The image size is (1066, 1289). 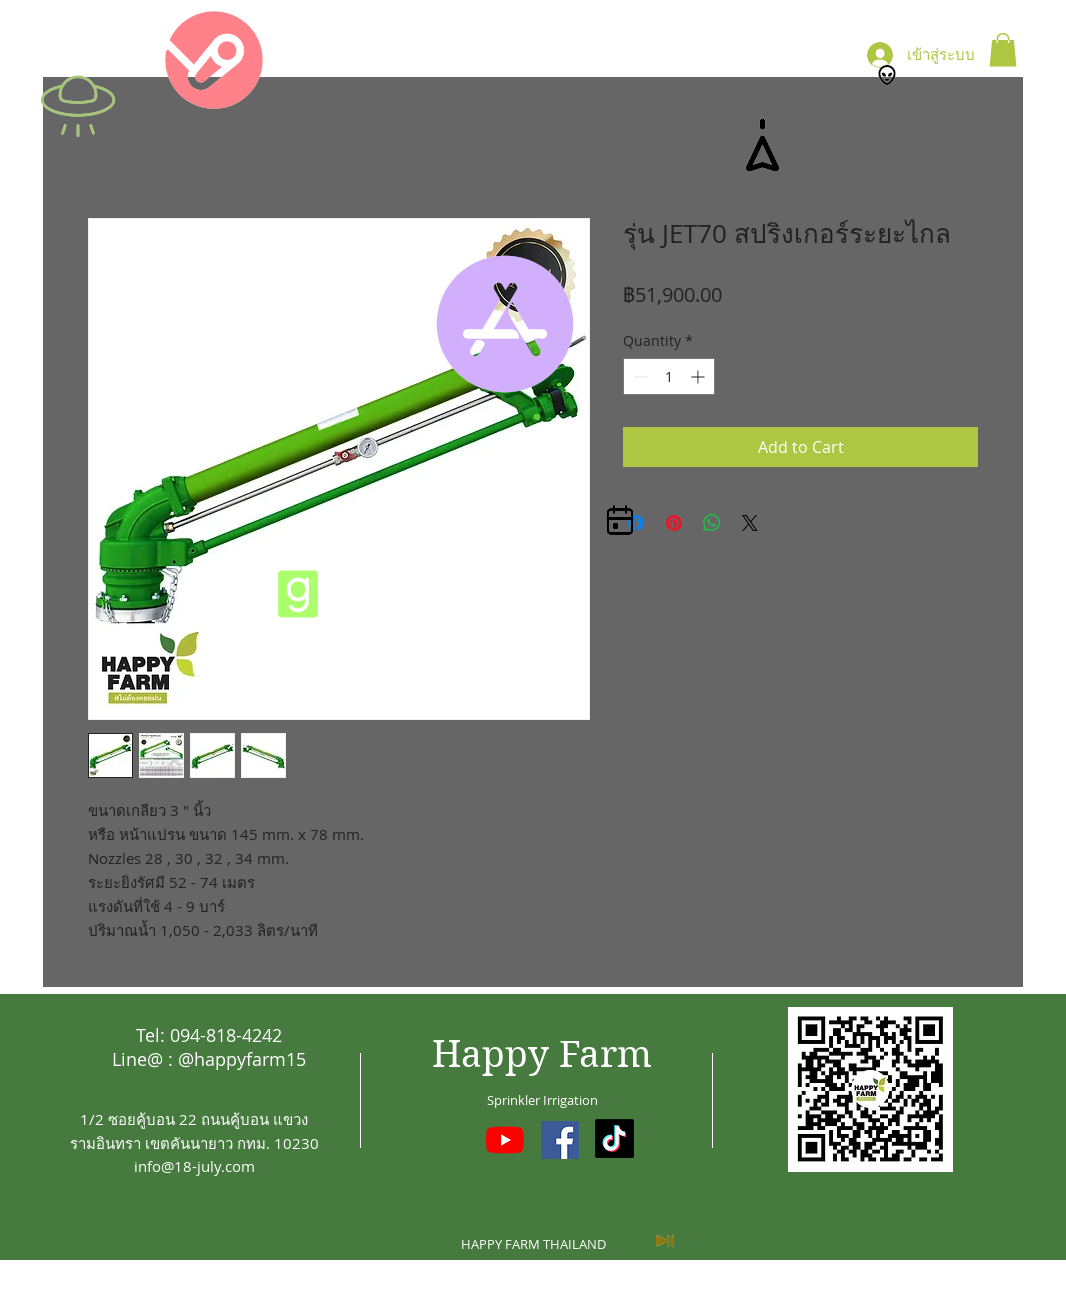 What do you see at coordinates (214, 60) in the screenshot?
I see `open the Steam gaming platform` at bounding box center [214, 60].